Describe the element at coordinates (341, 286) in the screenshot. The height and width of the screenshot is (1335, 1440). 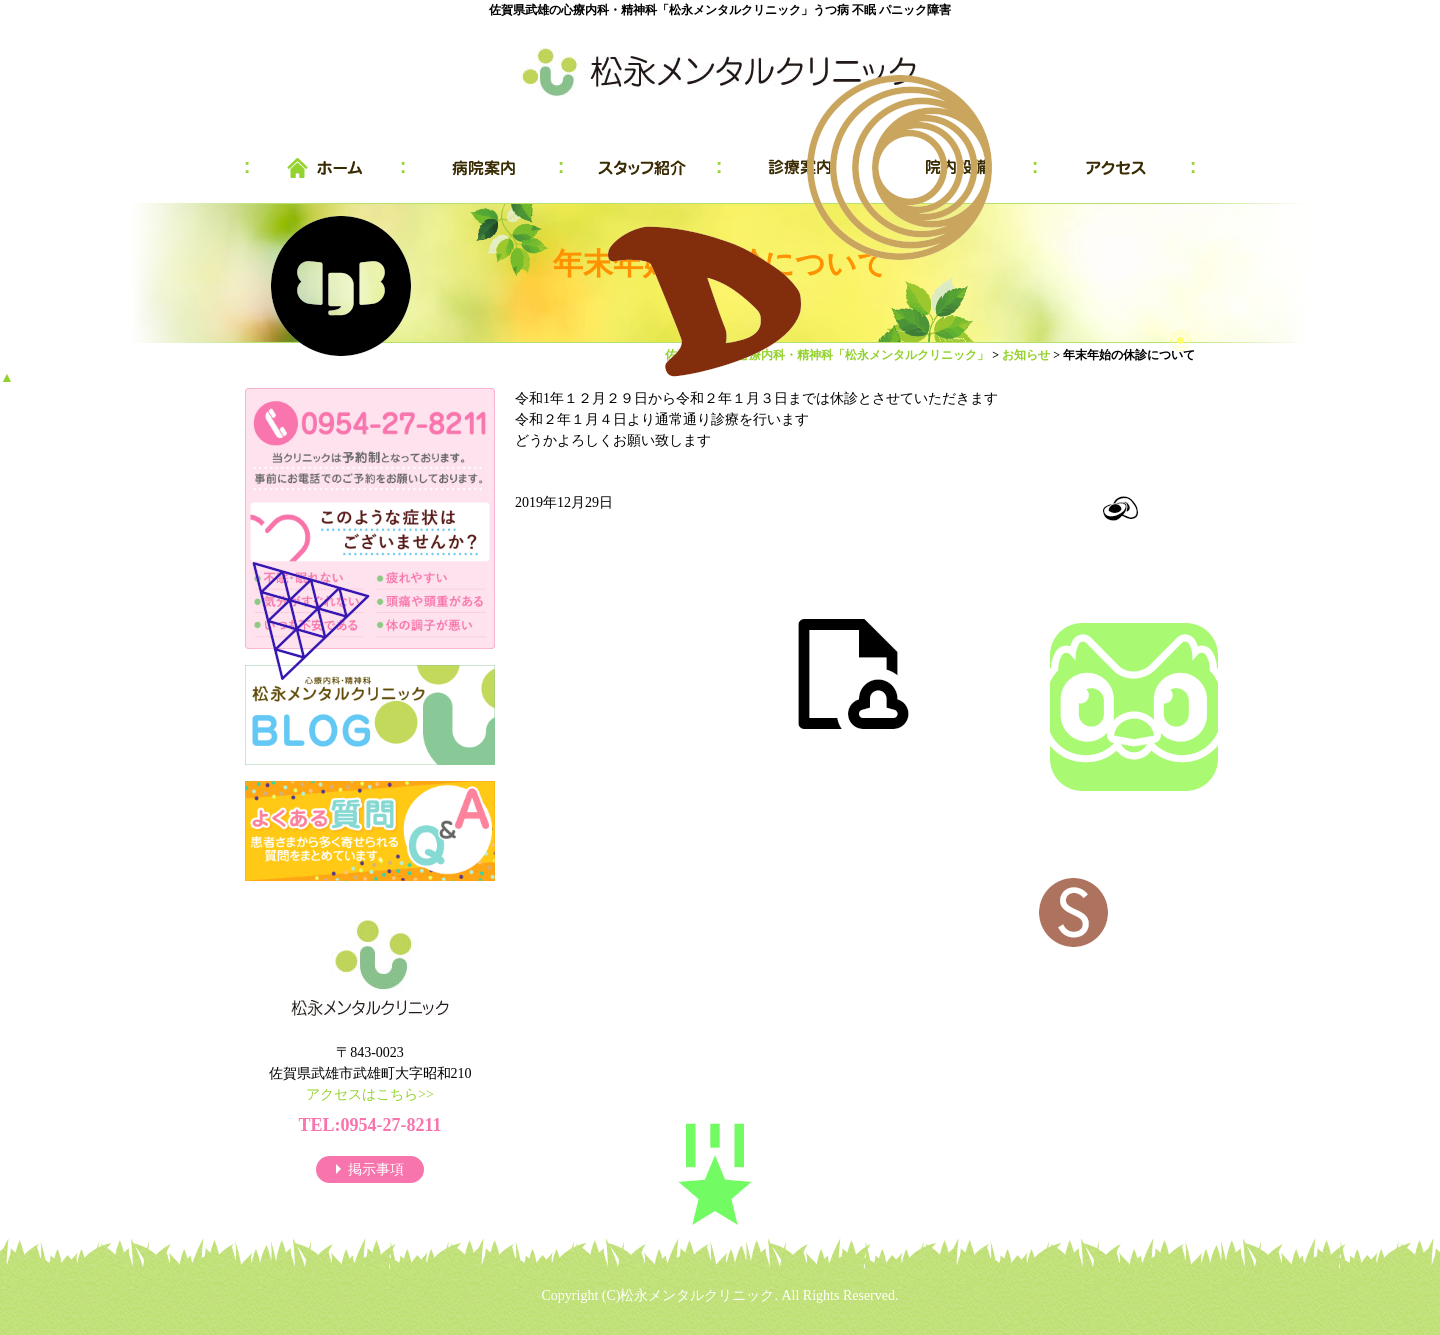
I see `EnterpriseDB company logo` at that location.